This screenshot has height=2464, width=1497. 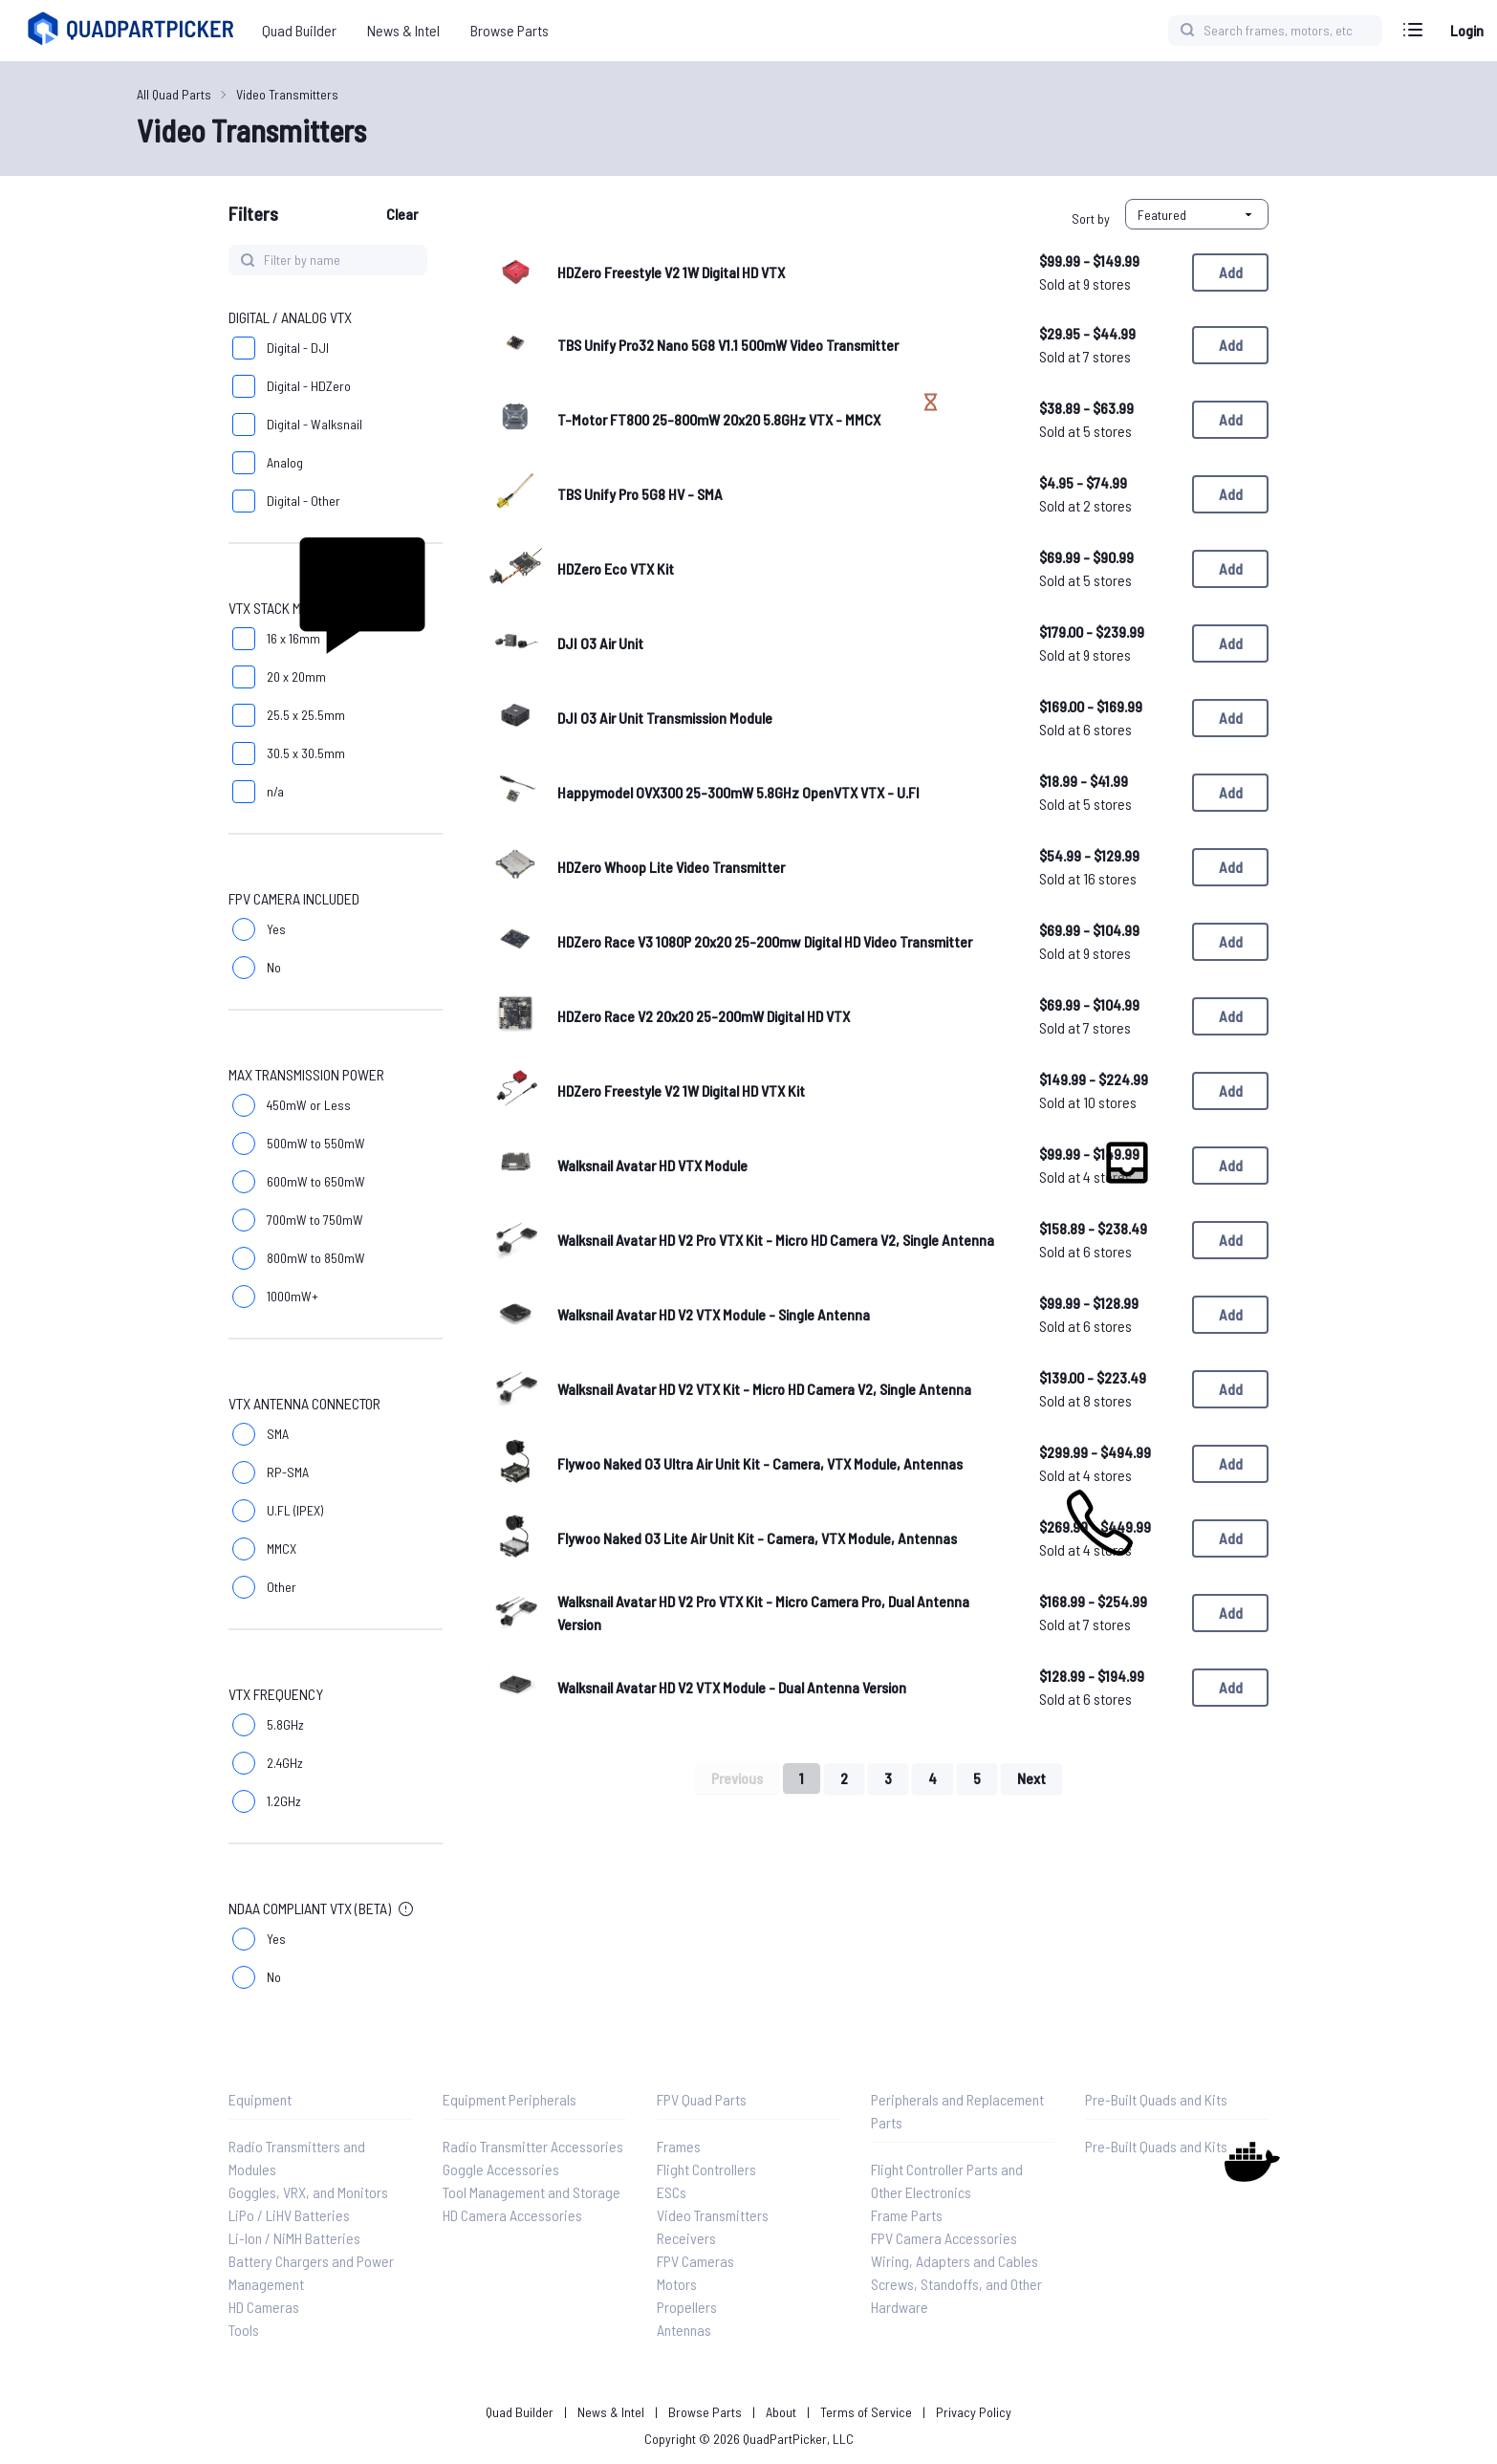 I want to click on indicates loading or processing in progress, so click(x=930, y=402).